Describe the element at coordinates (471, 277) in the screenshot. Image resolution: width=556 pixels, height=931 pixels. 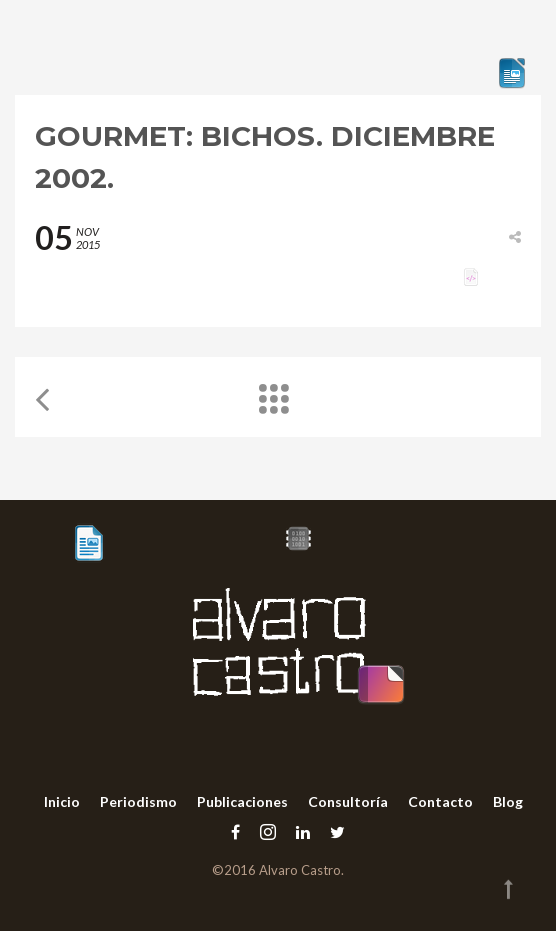
I see `an XML or markup file` at that location.